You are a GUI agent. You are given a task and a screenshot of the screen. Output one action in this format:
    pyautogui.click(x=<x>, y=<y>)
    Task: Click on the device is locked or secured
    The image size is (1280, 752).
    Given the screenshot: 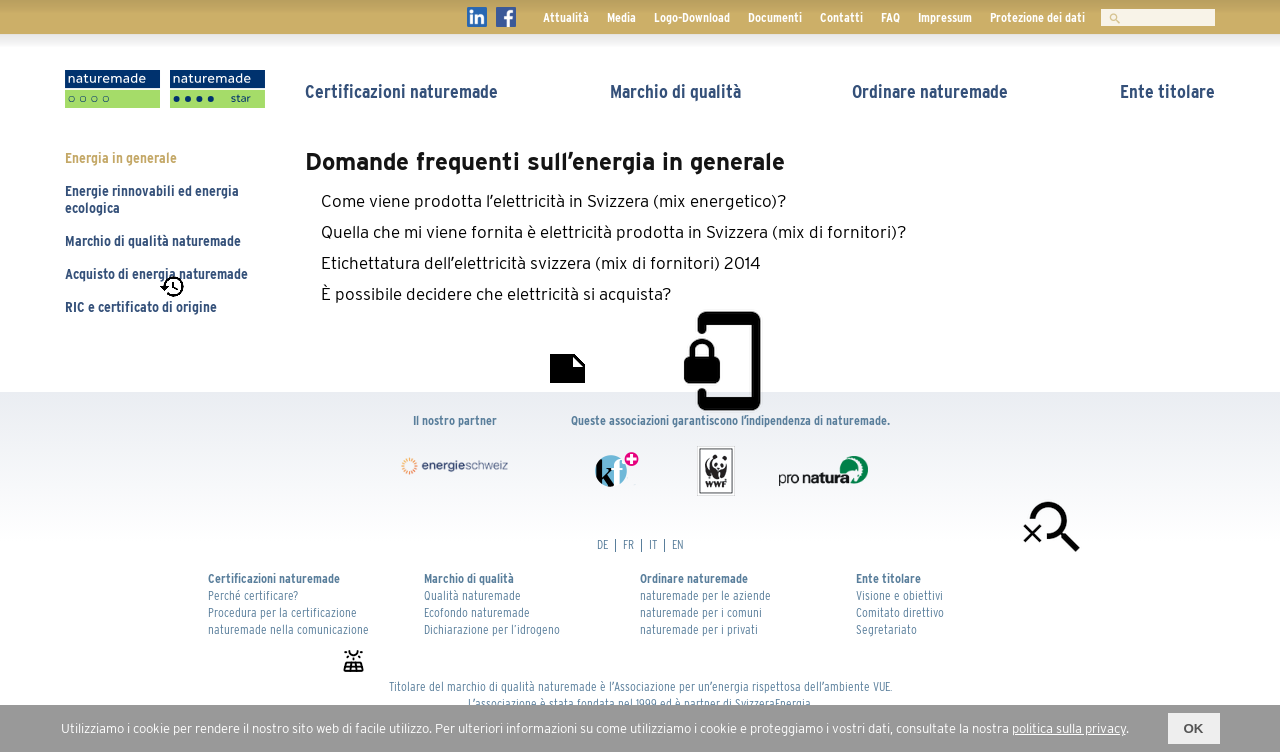 What is the action you would take?
    pyautogui.click(x=720, y=361)
    